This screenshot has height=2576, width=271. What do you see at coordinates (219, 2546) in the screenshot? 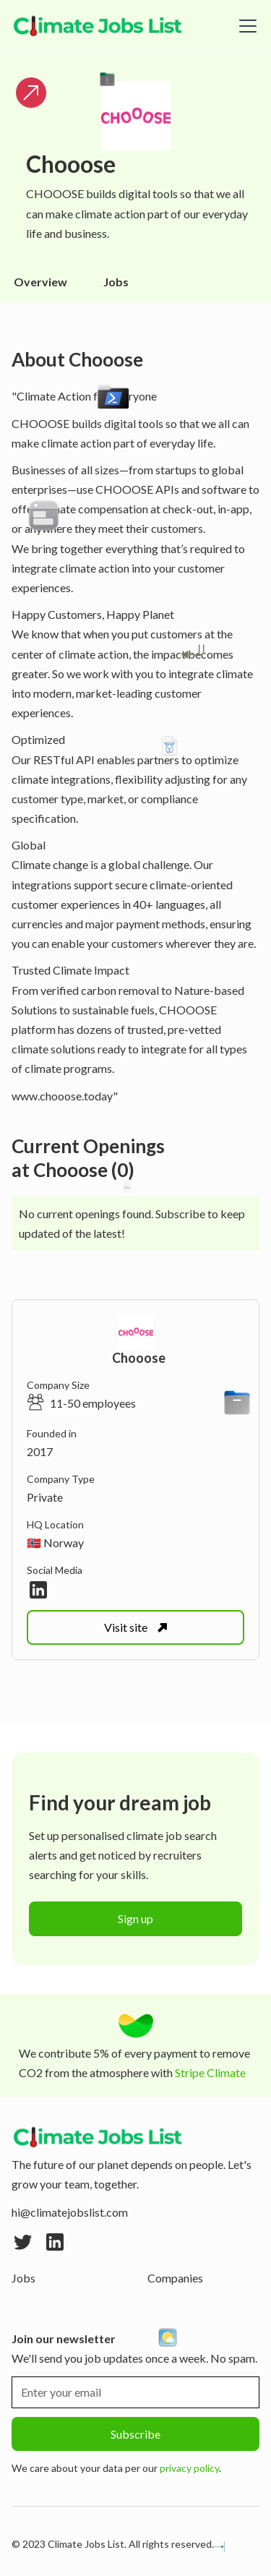
I see `go to the last item or page` at bounding box center [219, 2546].